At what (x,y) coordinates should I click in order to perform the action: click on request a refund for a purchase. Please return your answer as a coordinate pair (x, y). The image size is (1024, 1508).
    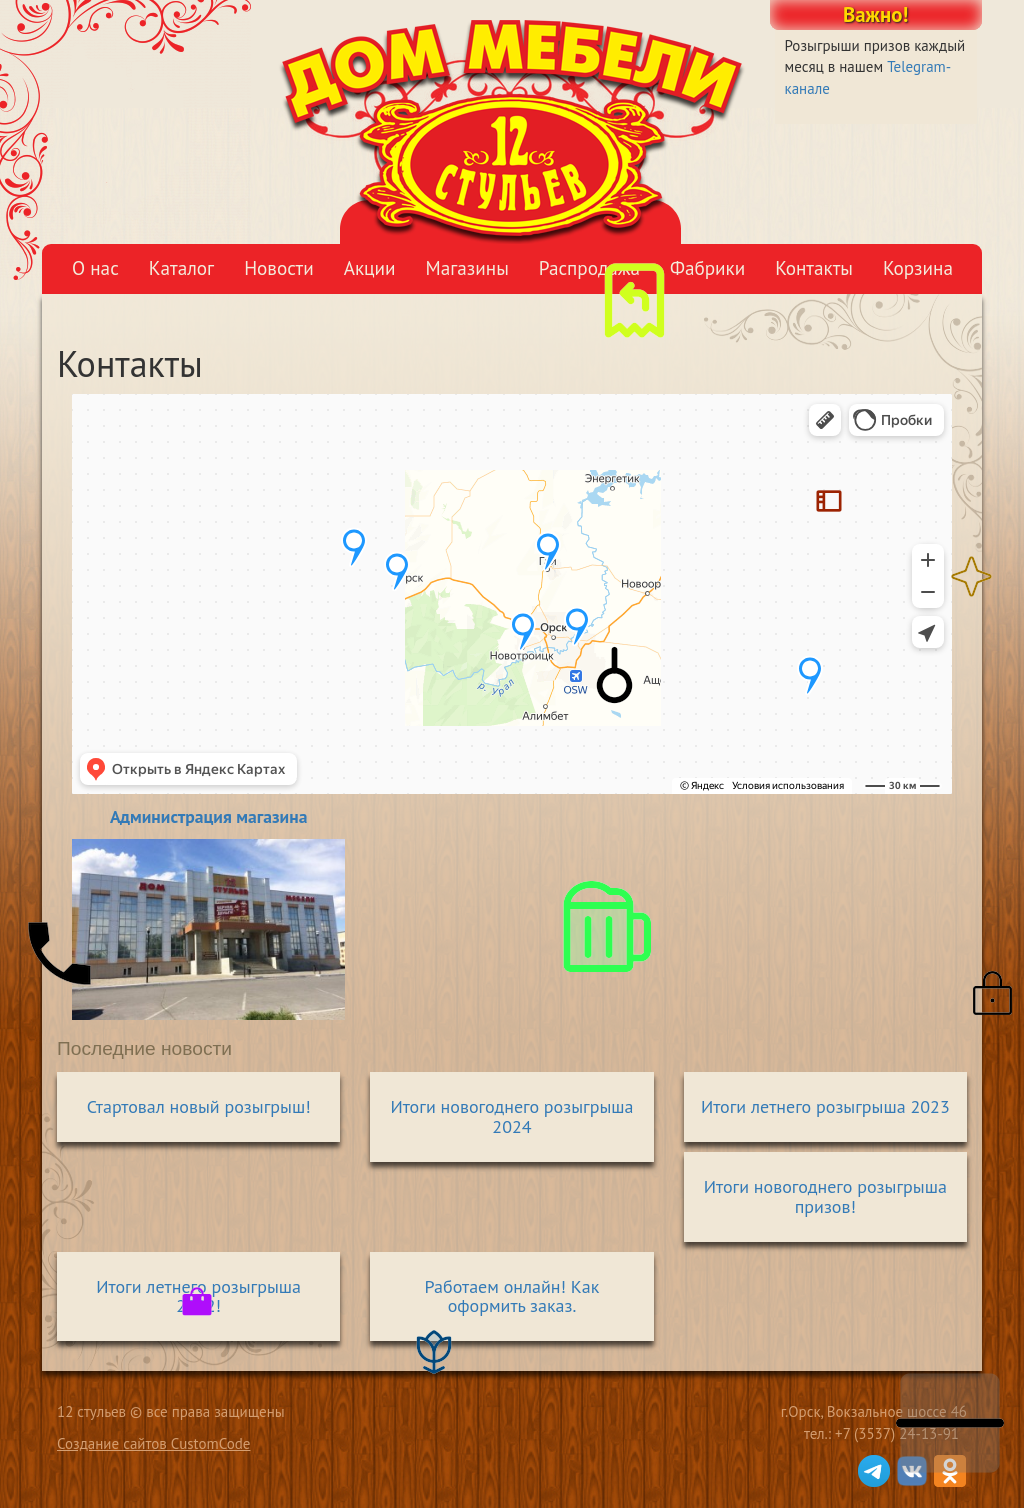
    Looking at the image, I should click on (634, 300).